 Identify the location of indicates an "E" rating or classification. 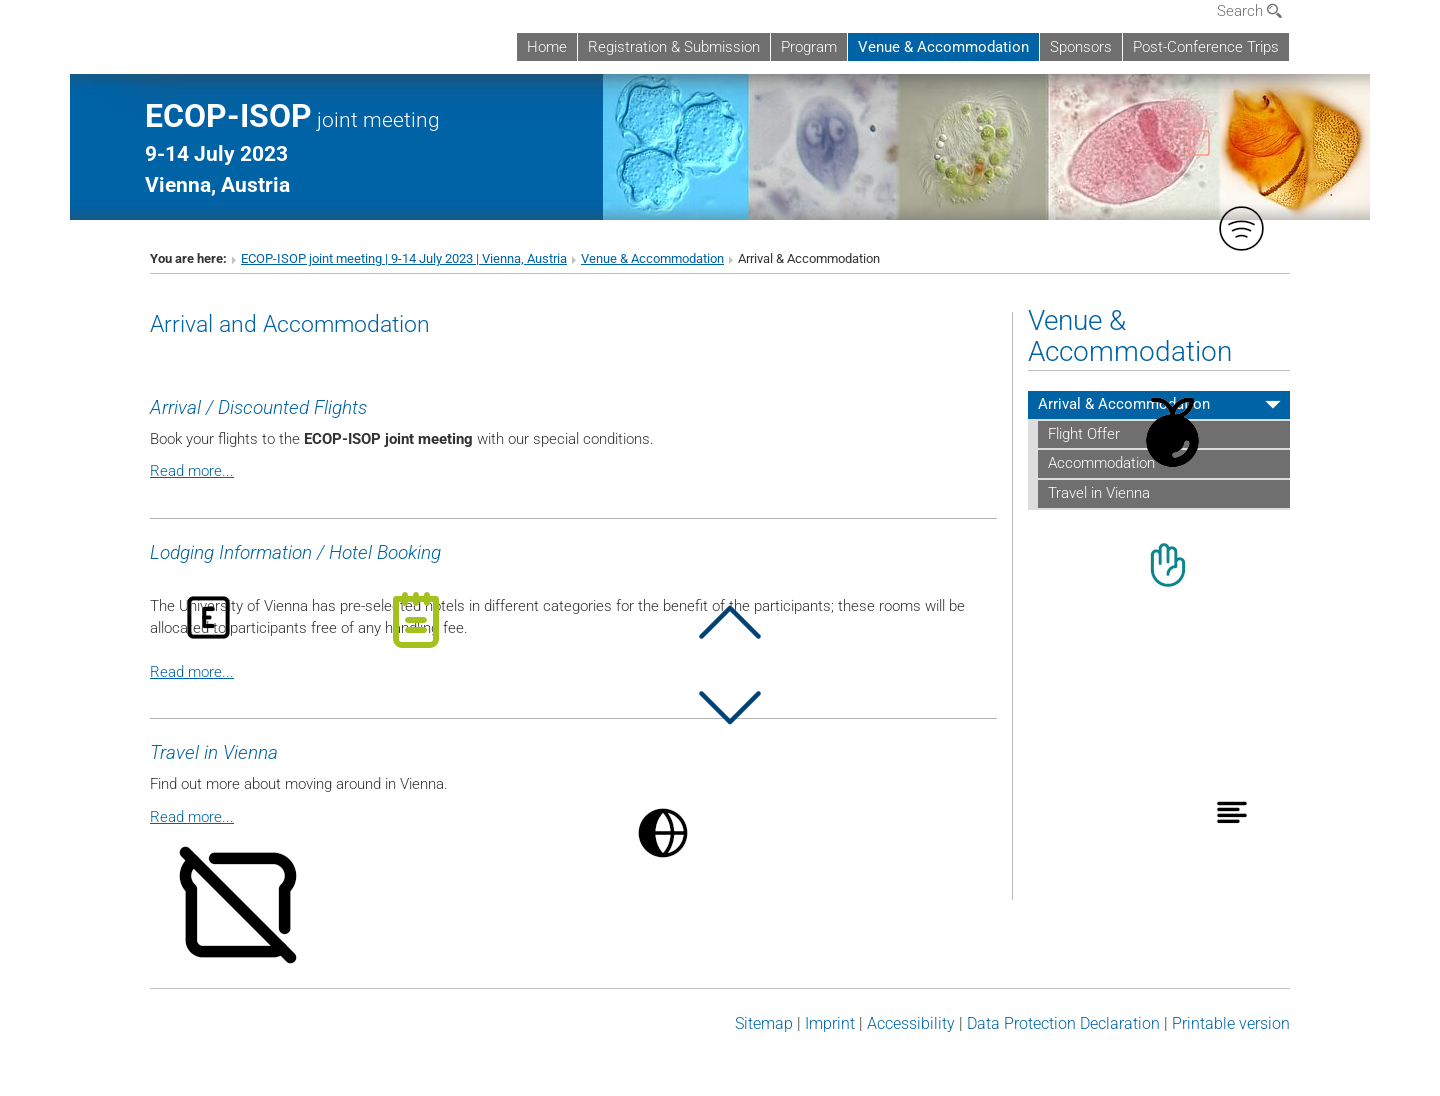
(208, 617).